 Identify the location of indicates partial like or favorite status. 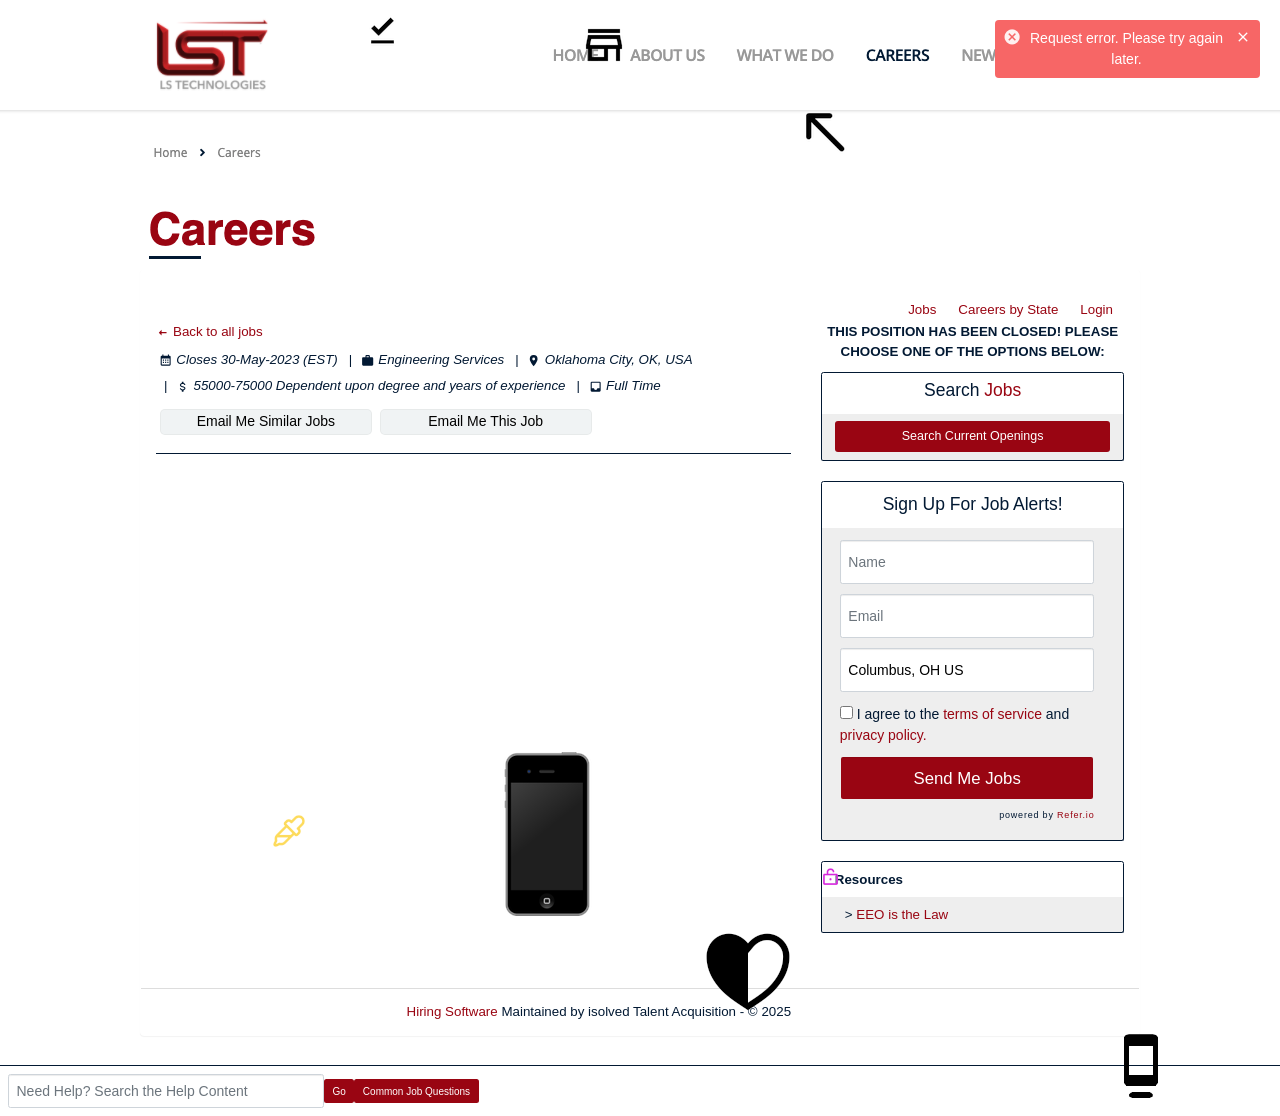
(748, 972).